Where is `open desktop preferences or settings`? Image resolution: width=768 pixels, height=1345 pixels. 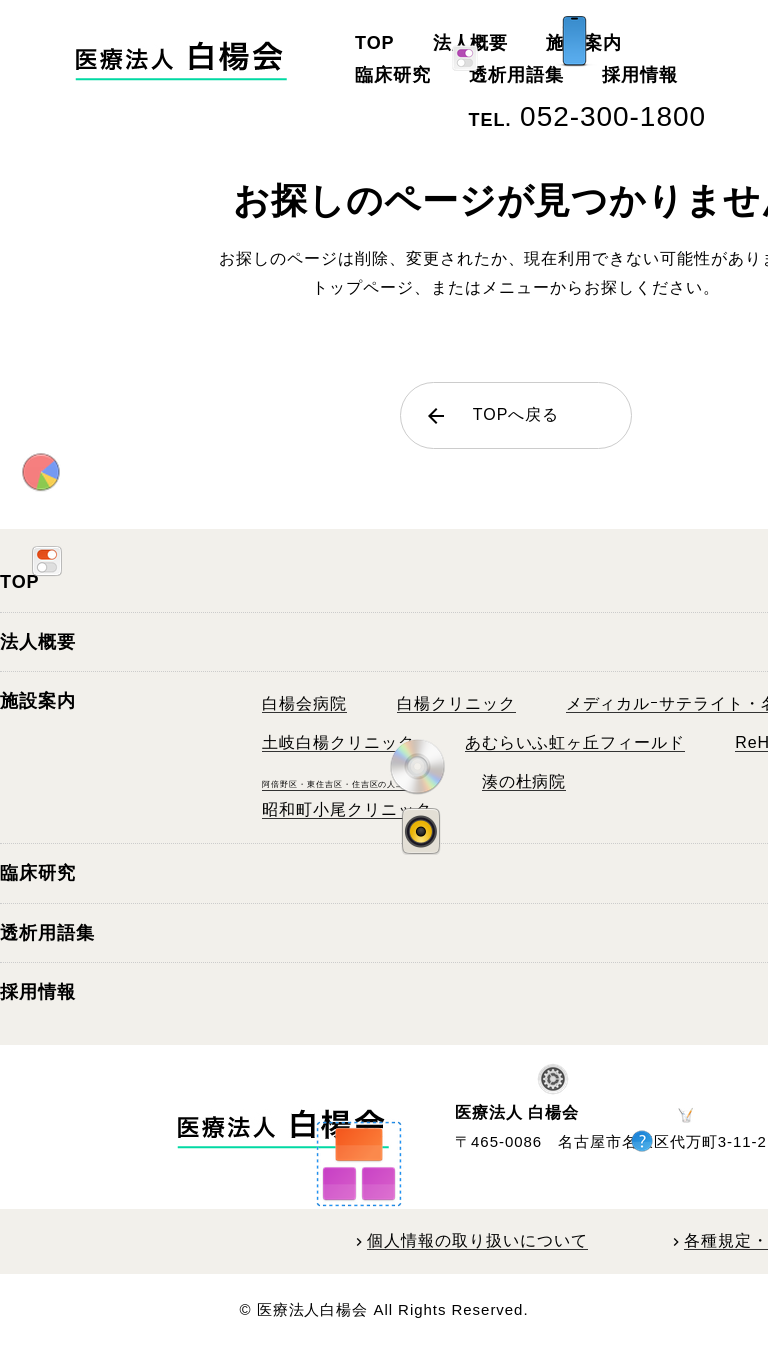
open desktop preferences or settings is located at coordinates (465, 58).